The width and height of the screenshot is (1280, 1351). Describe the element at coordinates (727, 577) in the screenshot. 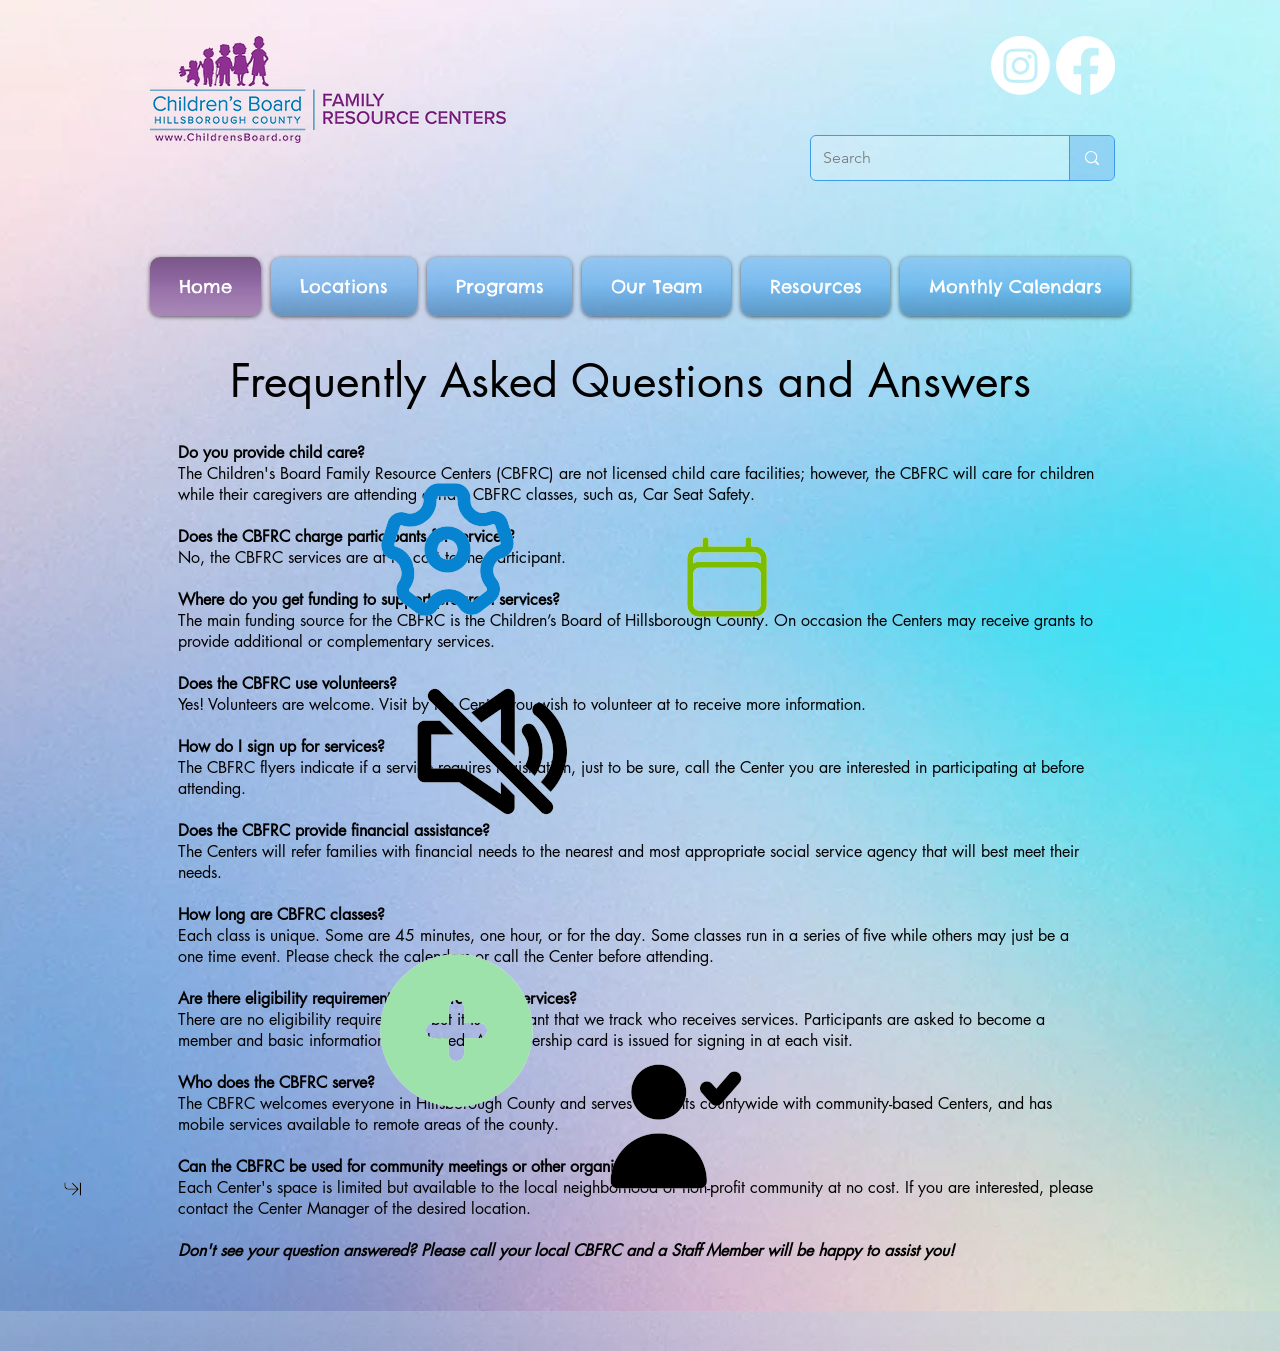

I see `view calendar or schedule` at that location.